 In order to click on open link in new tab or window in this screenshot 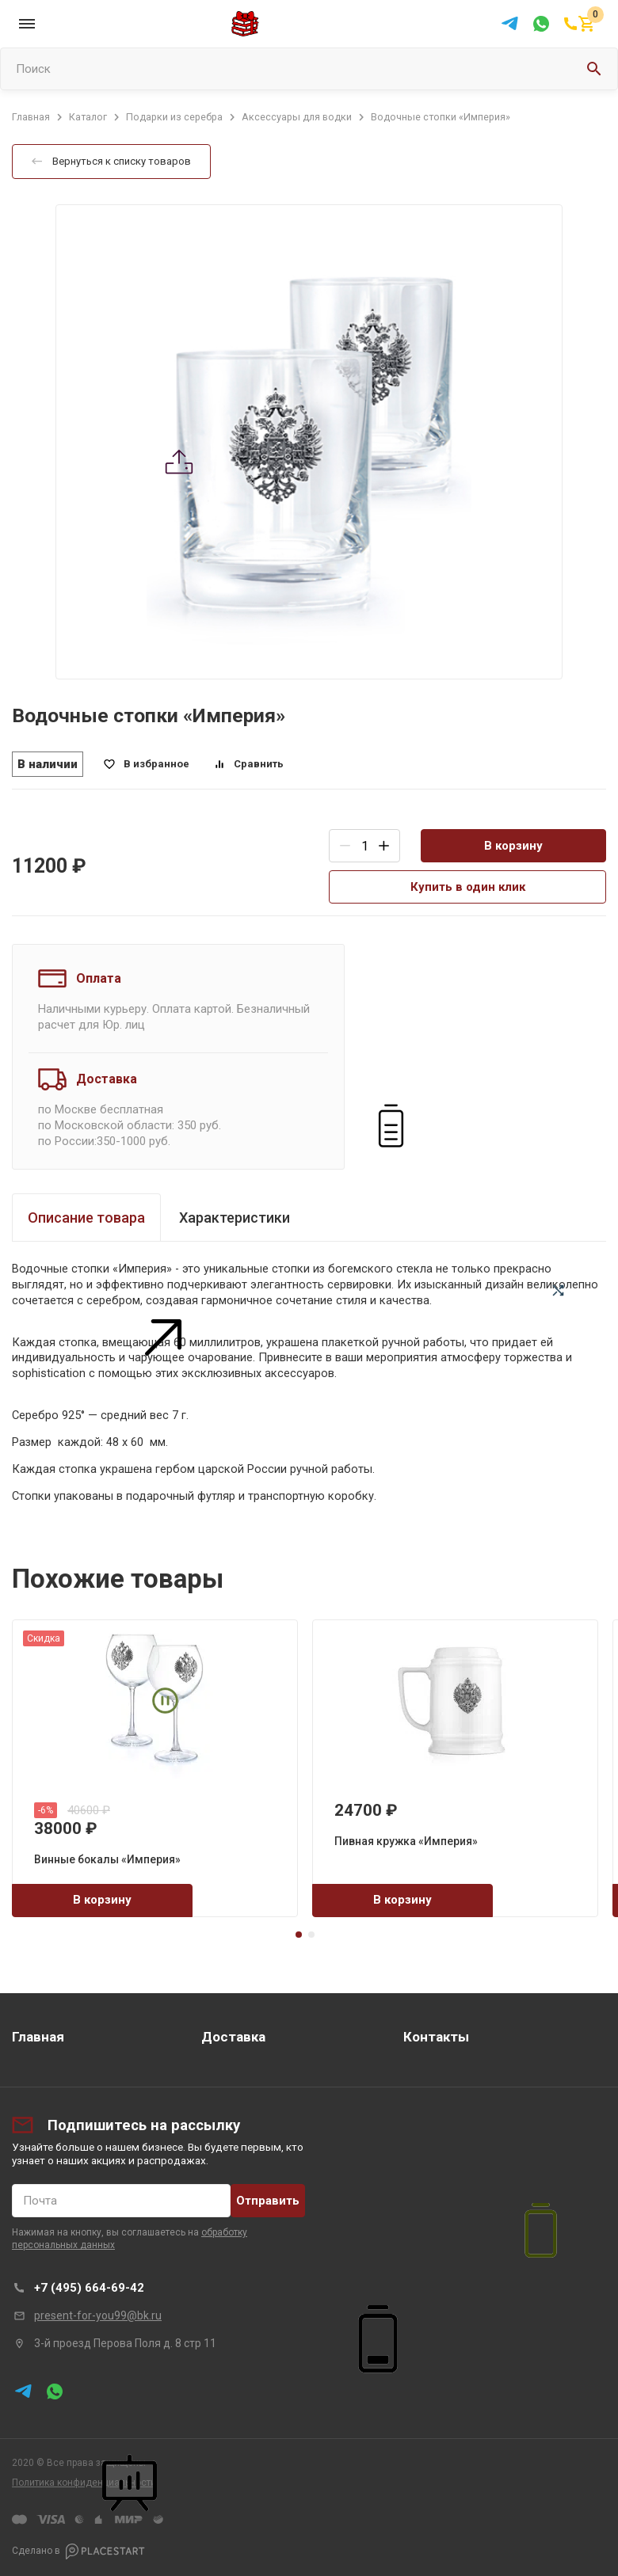, I will do `click(163, 1337)`.